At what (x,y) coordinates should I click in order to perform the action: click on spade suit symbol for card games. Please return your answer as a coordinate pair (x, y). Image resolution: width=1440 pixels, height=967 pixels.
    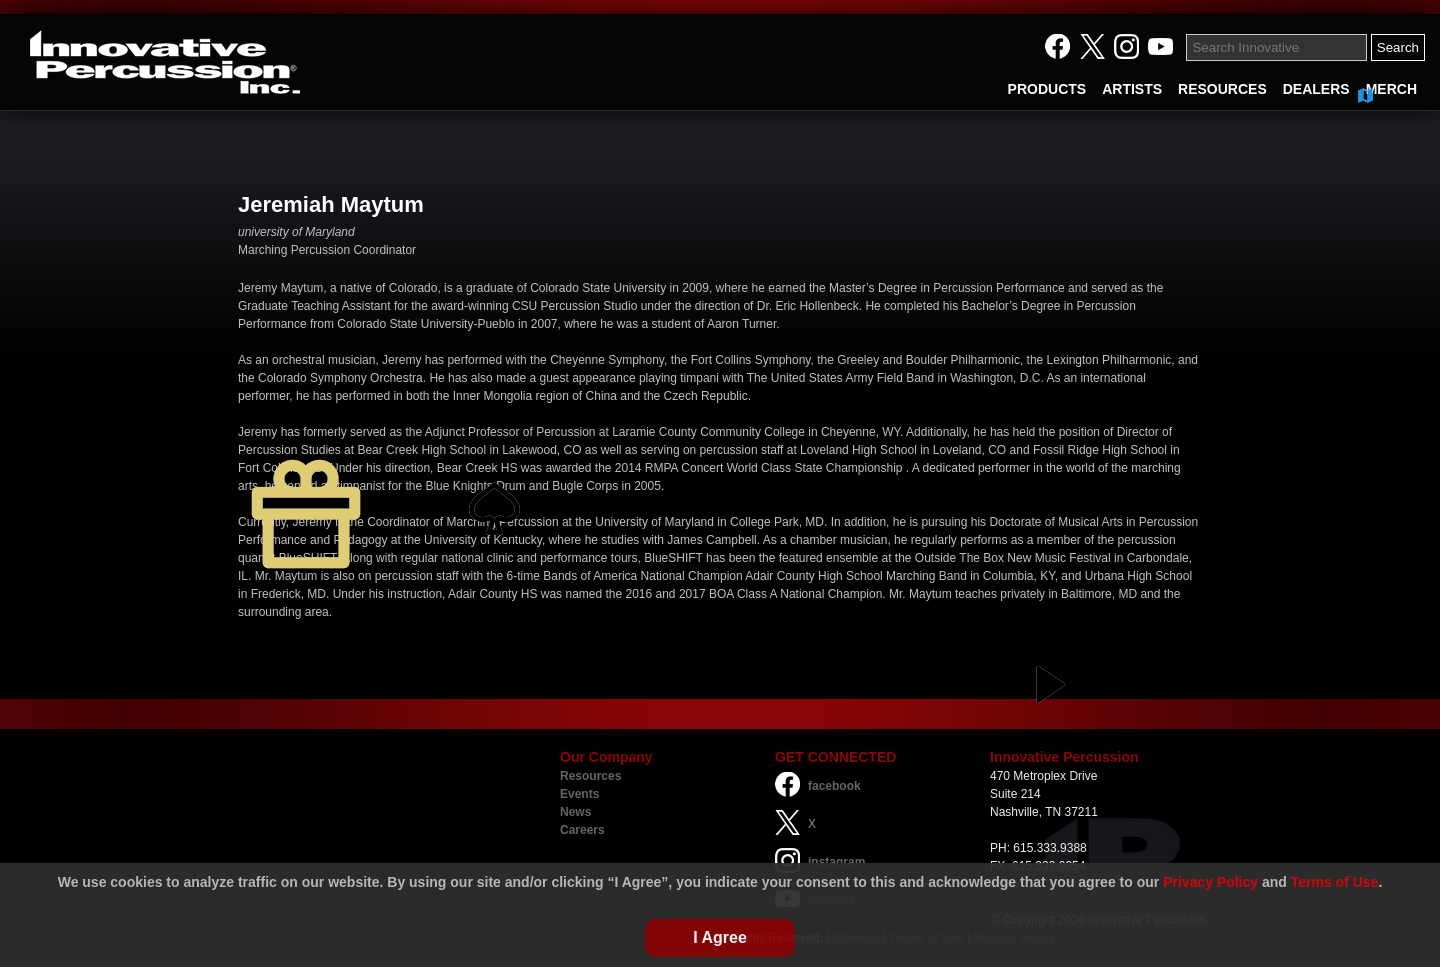
    Looking at the image, I should click on (494, 509).